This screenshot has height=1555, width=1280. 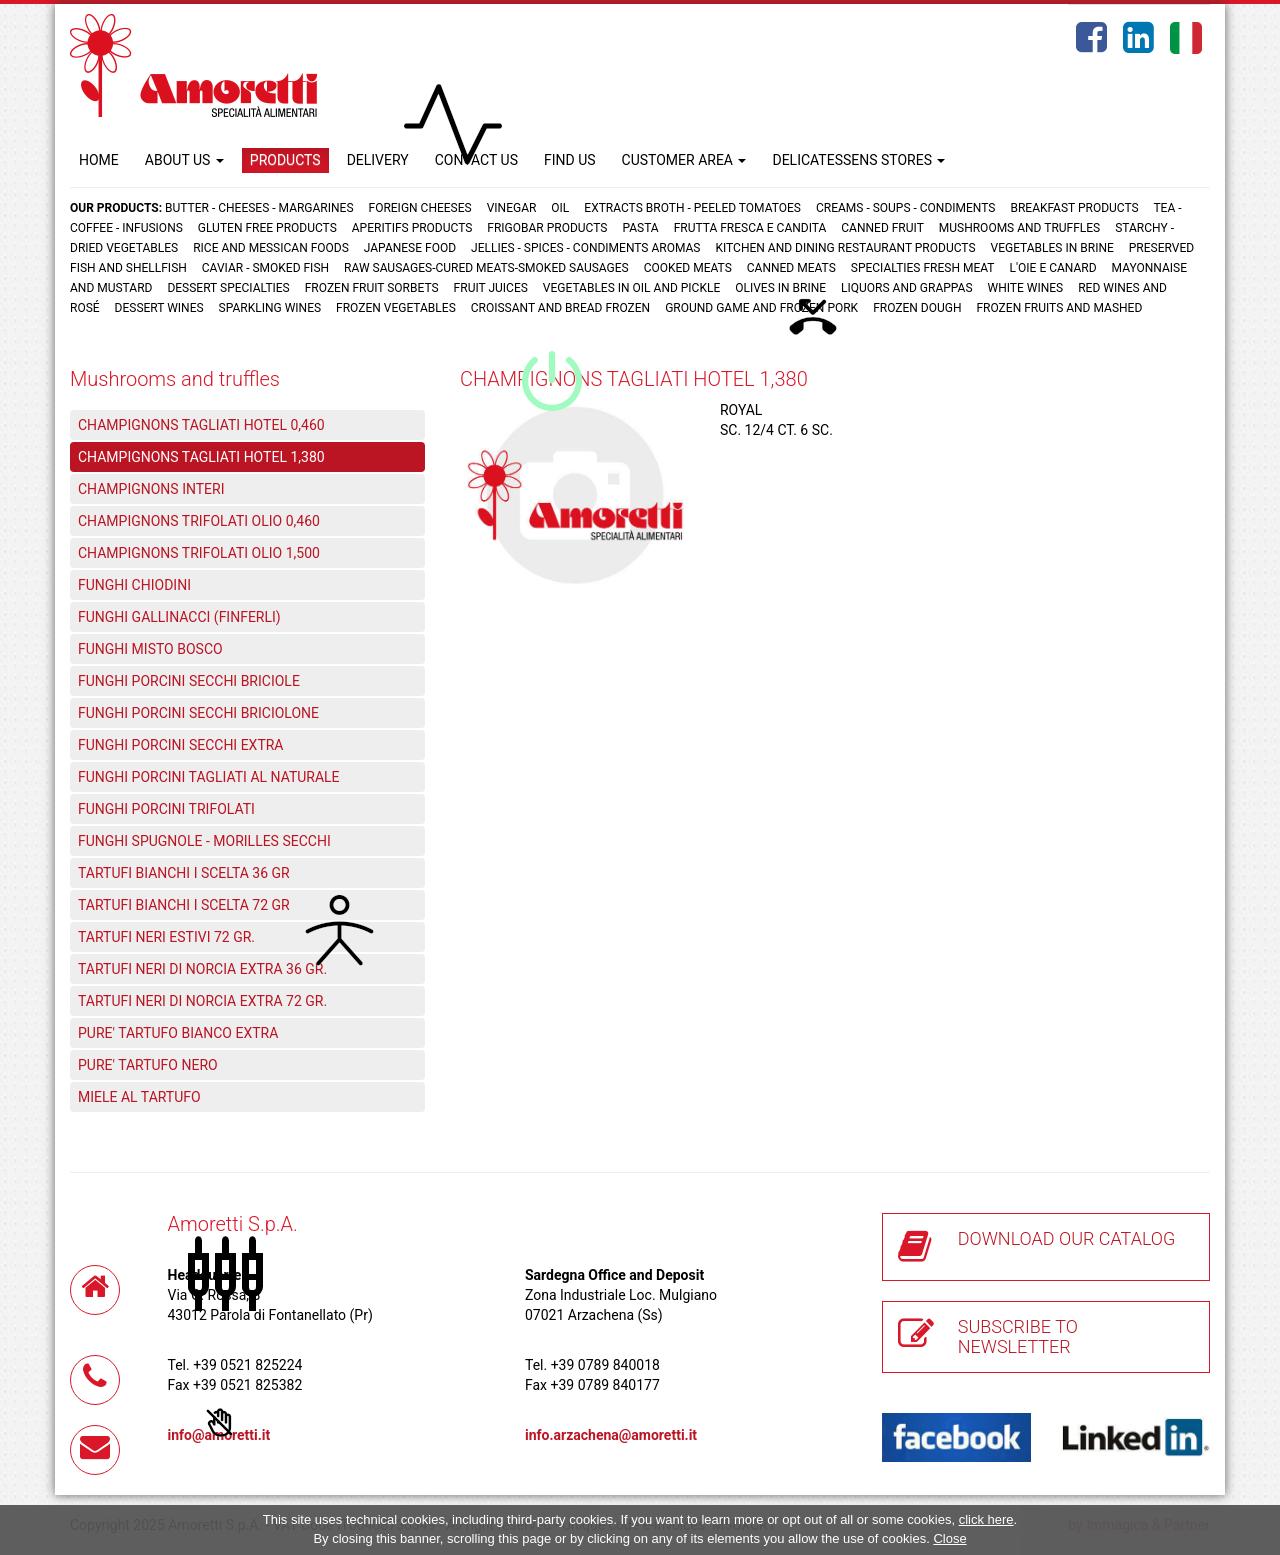 I want to click on view user profile, so click(x=339, y=931).